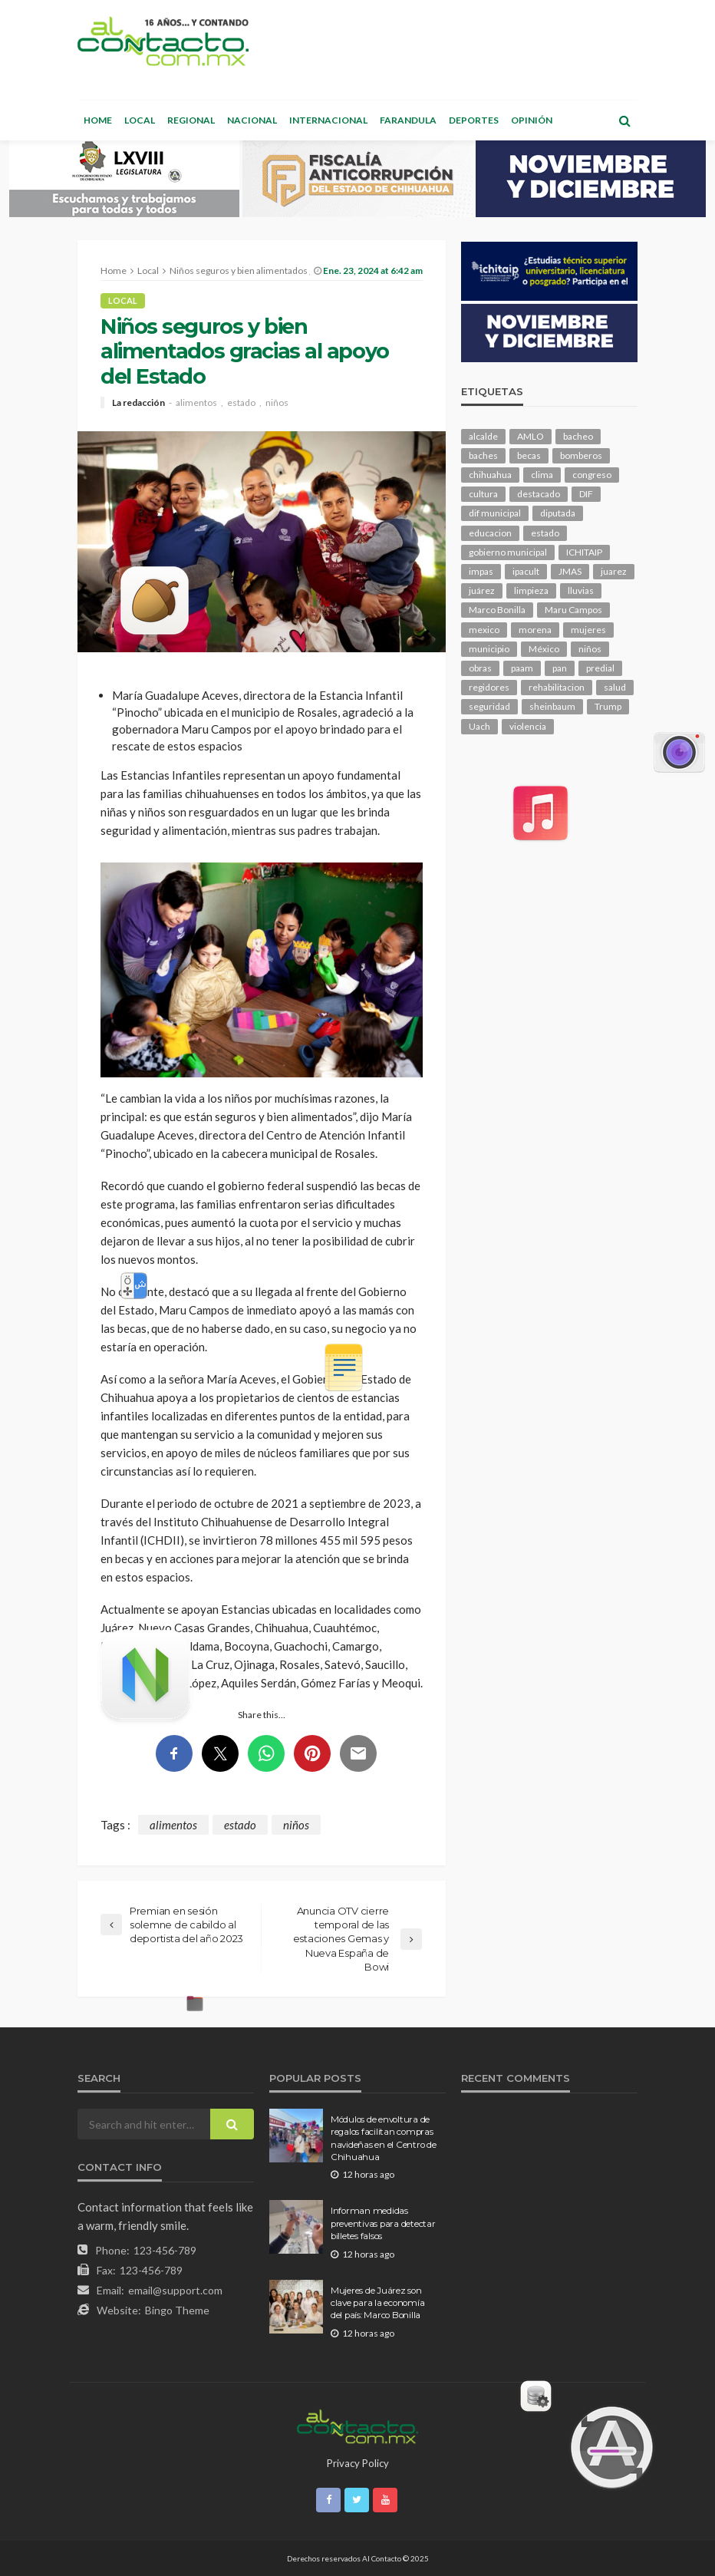 The height and width of the screenshot is (2576, 715). Describe the element at coordinates (540, 813) in the screenshot. I see `open the gnome music app` at that location.